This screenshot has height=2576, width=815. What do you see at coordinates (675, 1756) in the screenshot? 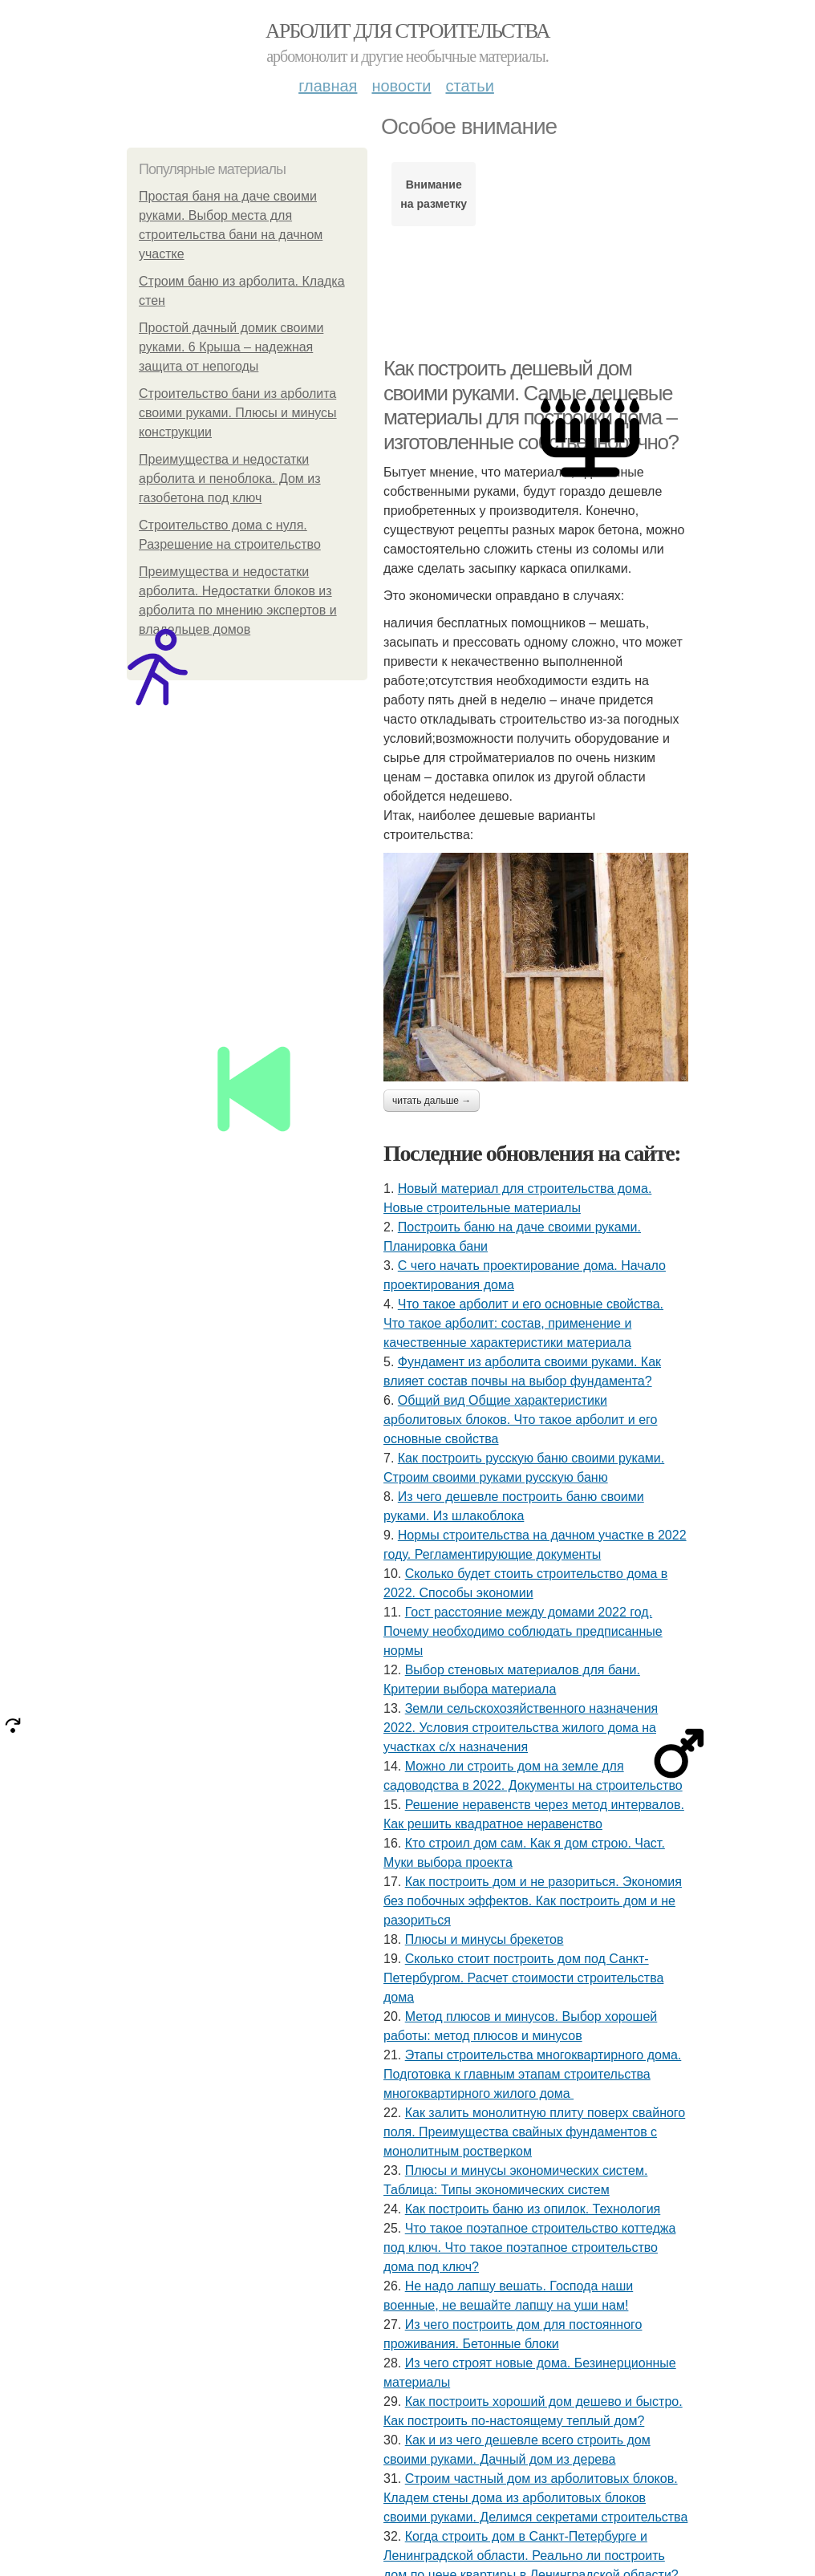
I see `indicates male gender or sex option` at bounding box center [675, 1756].